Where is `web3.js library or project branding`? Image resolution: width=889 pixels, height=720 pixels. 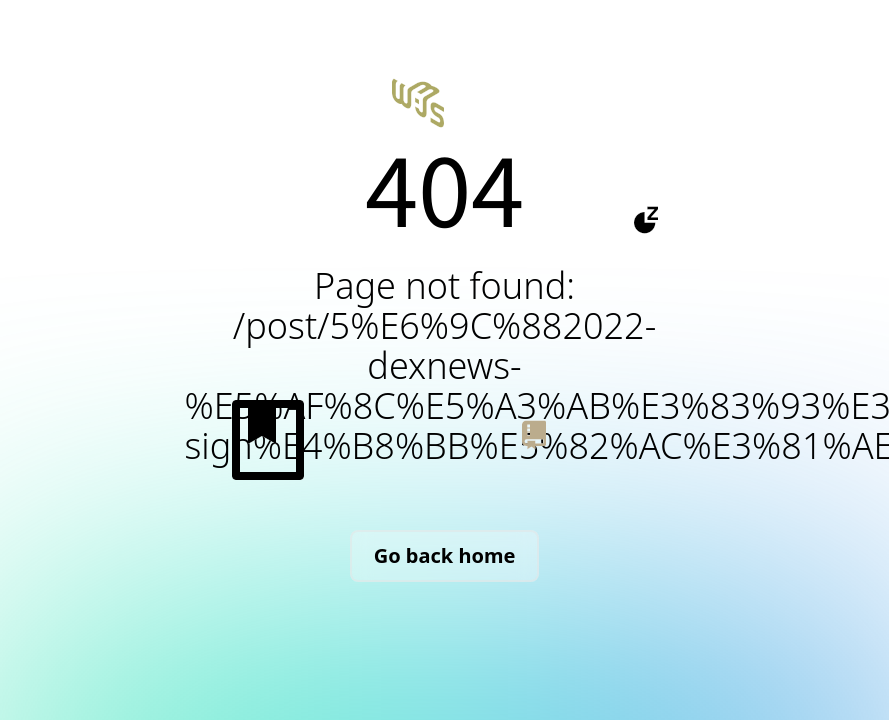 web3.js library or project branding is located at coordinates (418, 103).